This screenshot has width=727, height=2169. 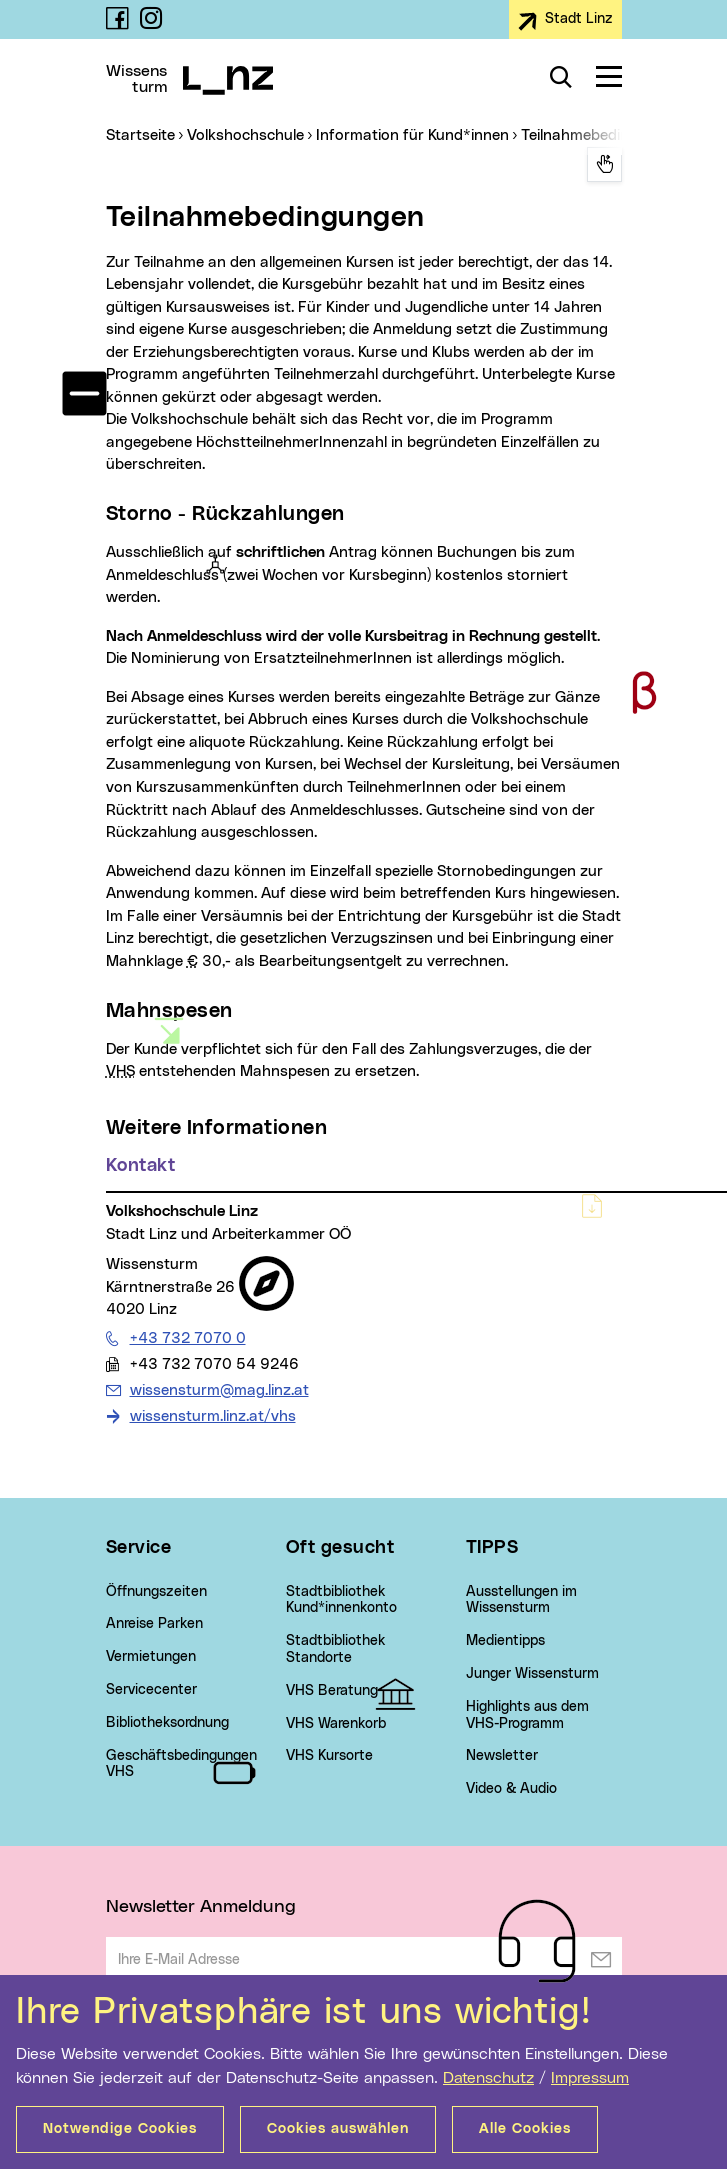 I want to click on view type hierarchy in code editor, so click(x=216, y=564).